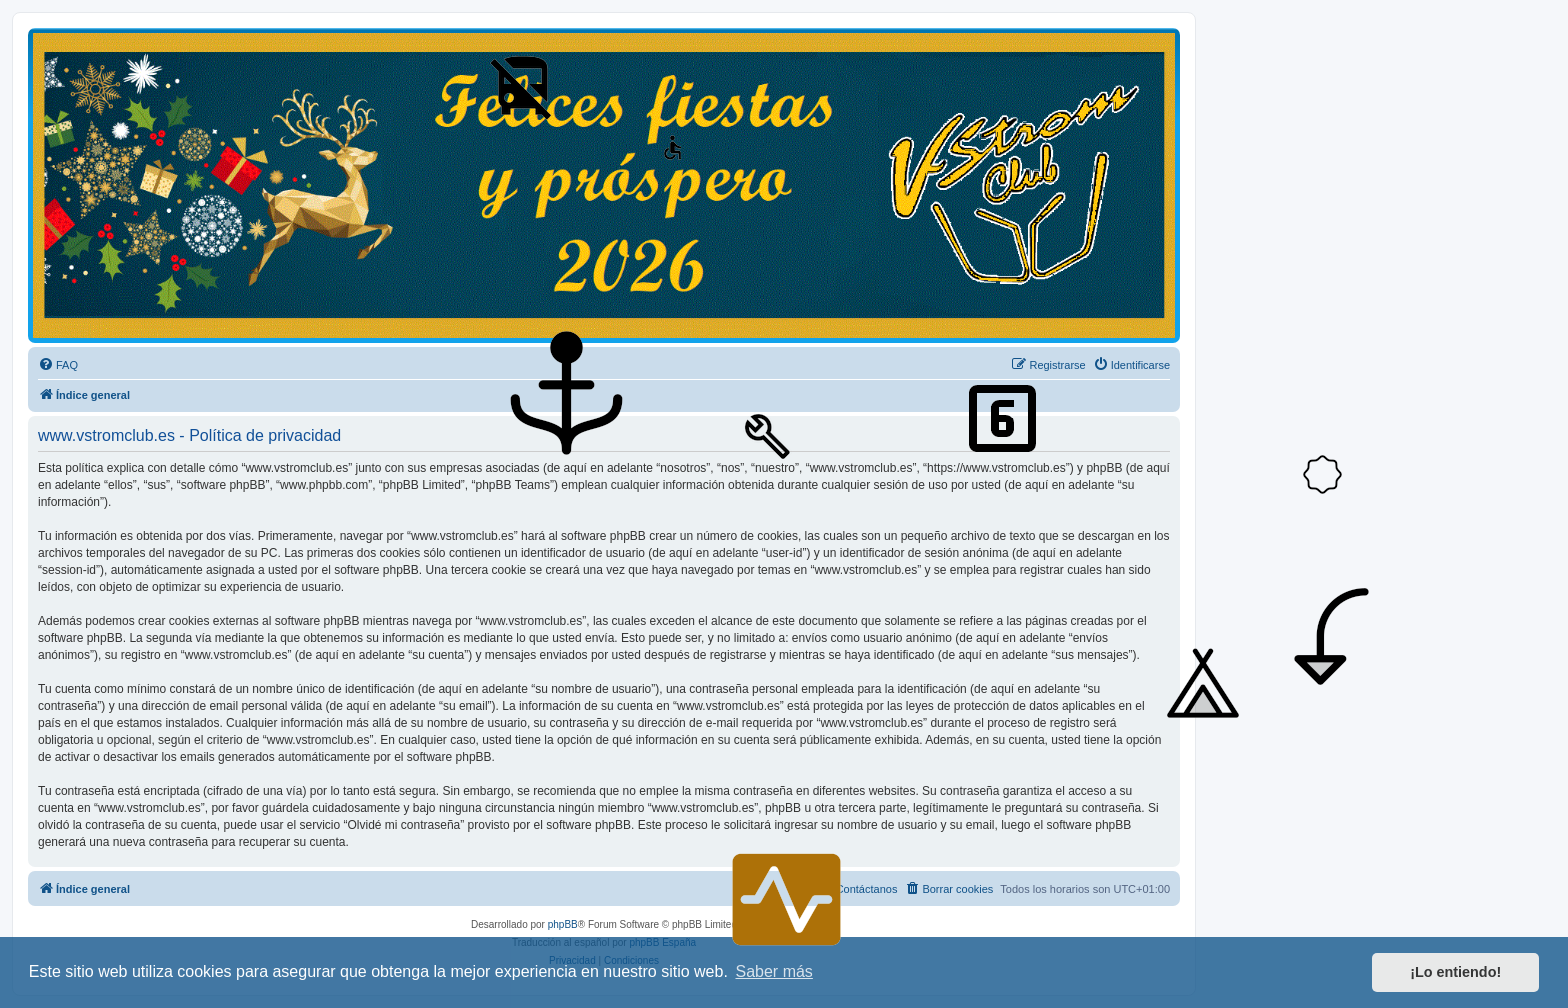 Image resolution: width=1568 pixels, height=1008 pixels. Describe the element at coordinates (1331, 636) in the screenshot. I see `go back and down in navigation` at that location.